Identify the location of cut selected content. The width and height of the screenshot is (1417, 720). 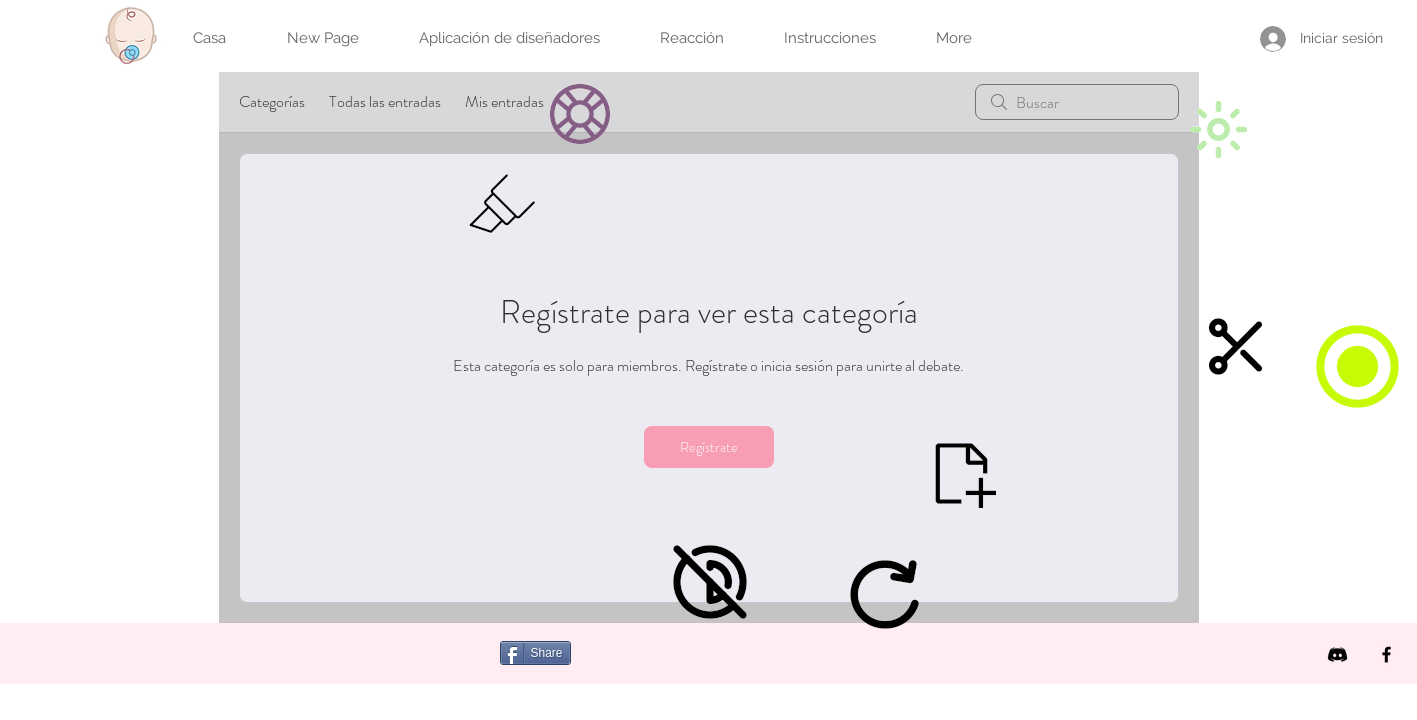
(1235, 346).